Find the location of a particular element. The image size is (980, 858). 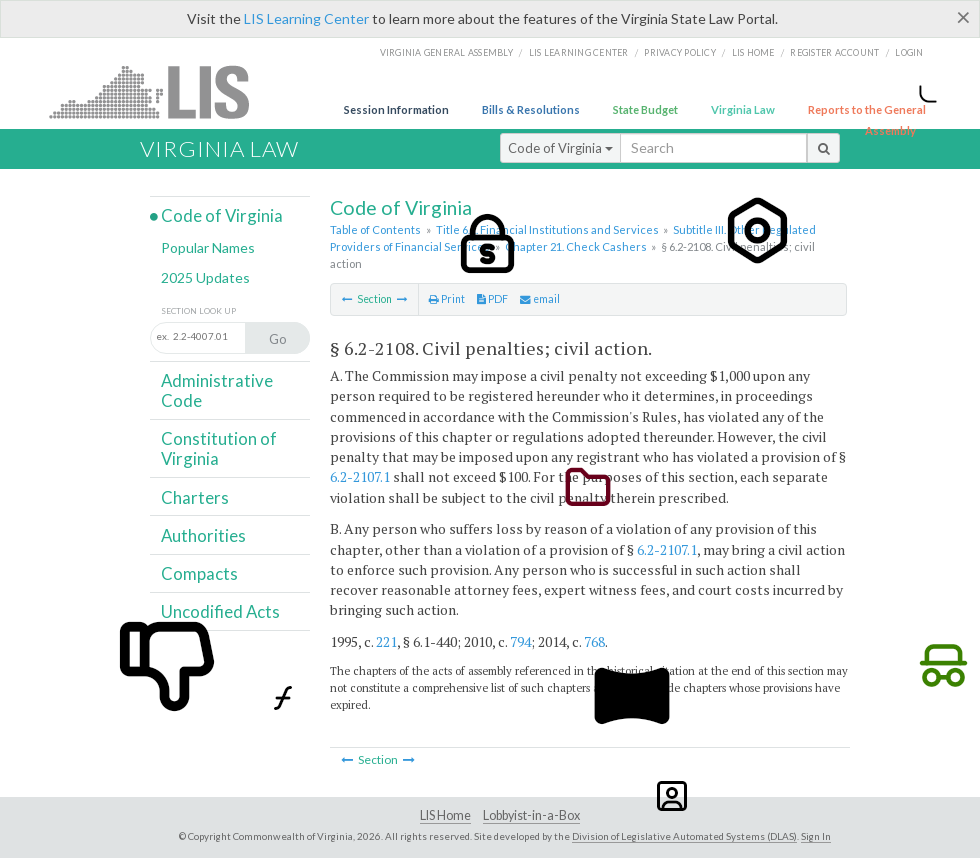

indicates florin currency or Dutch guilder symbol is located at coordinates (283, 698).